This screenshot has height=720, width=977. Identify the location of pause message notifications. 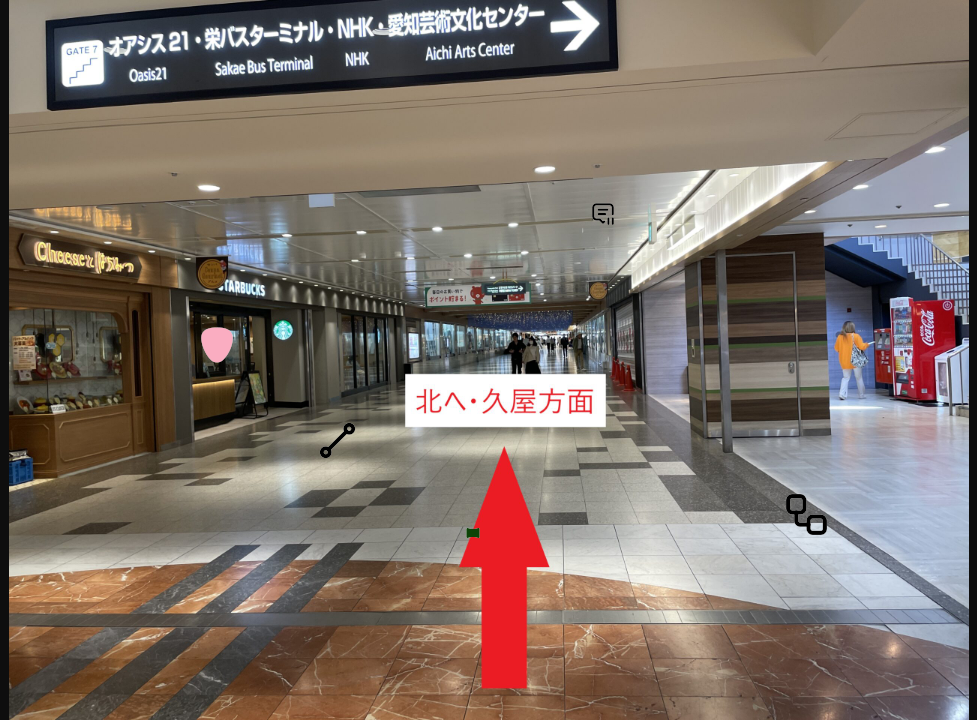
(603, 213).